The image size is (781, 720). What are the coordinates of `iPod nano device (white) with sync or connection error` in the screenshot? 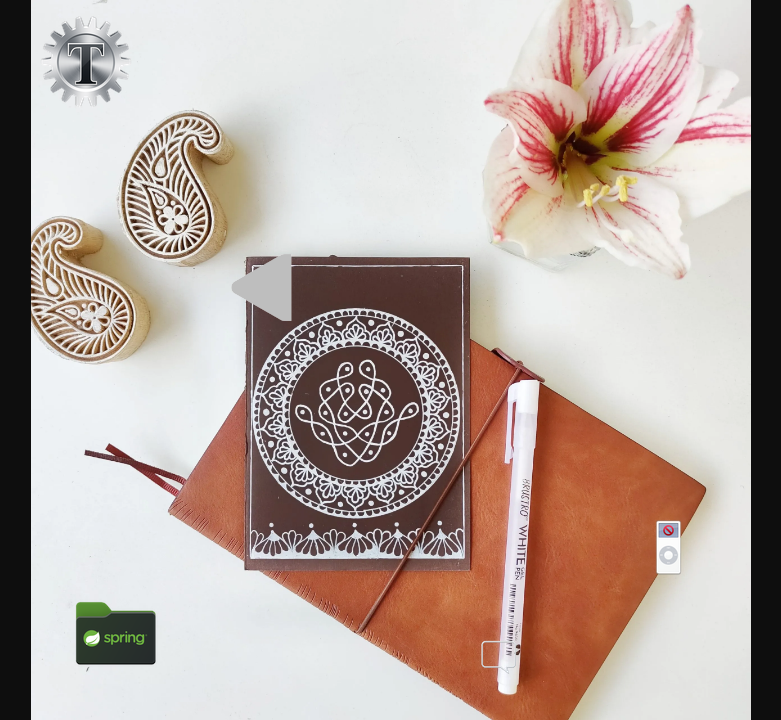 It's located at (668, 547).